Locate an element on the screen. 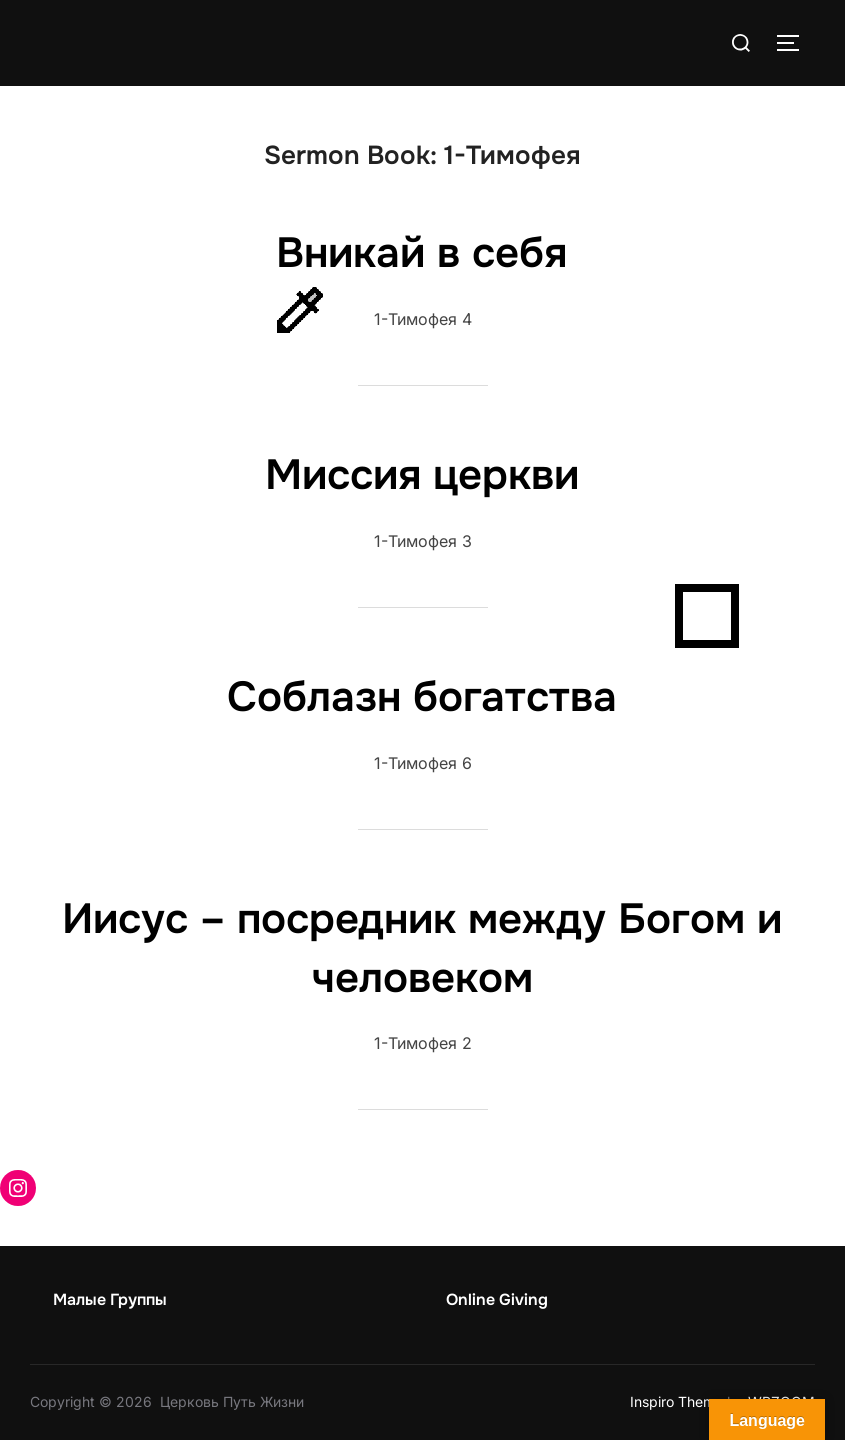 The height and width of the screenshot is (1440, 845). pick a color from the canvas is located at coordinates (300, 310).